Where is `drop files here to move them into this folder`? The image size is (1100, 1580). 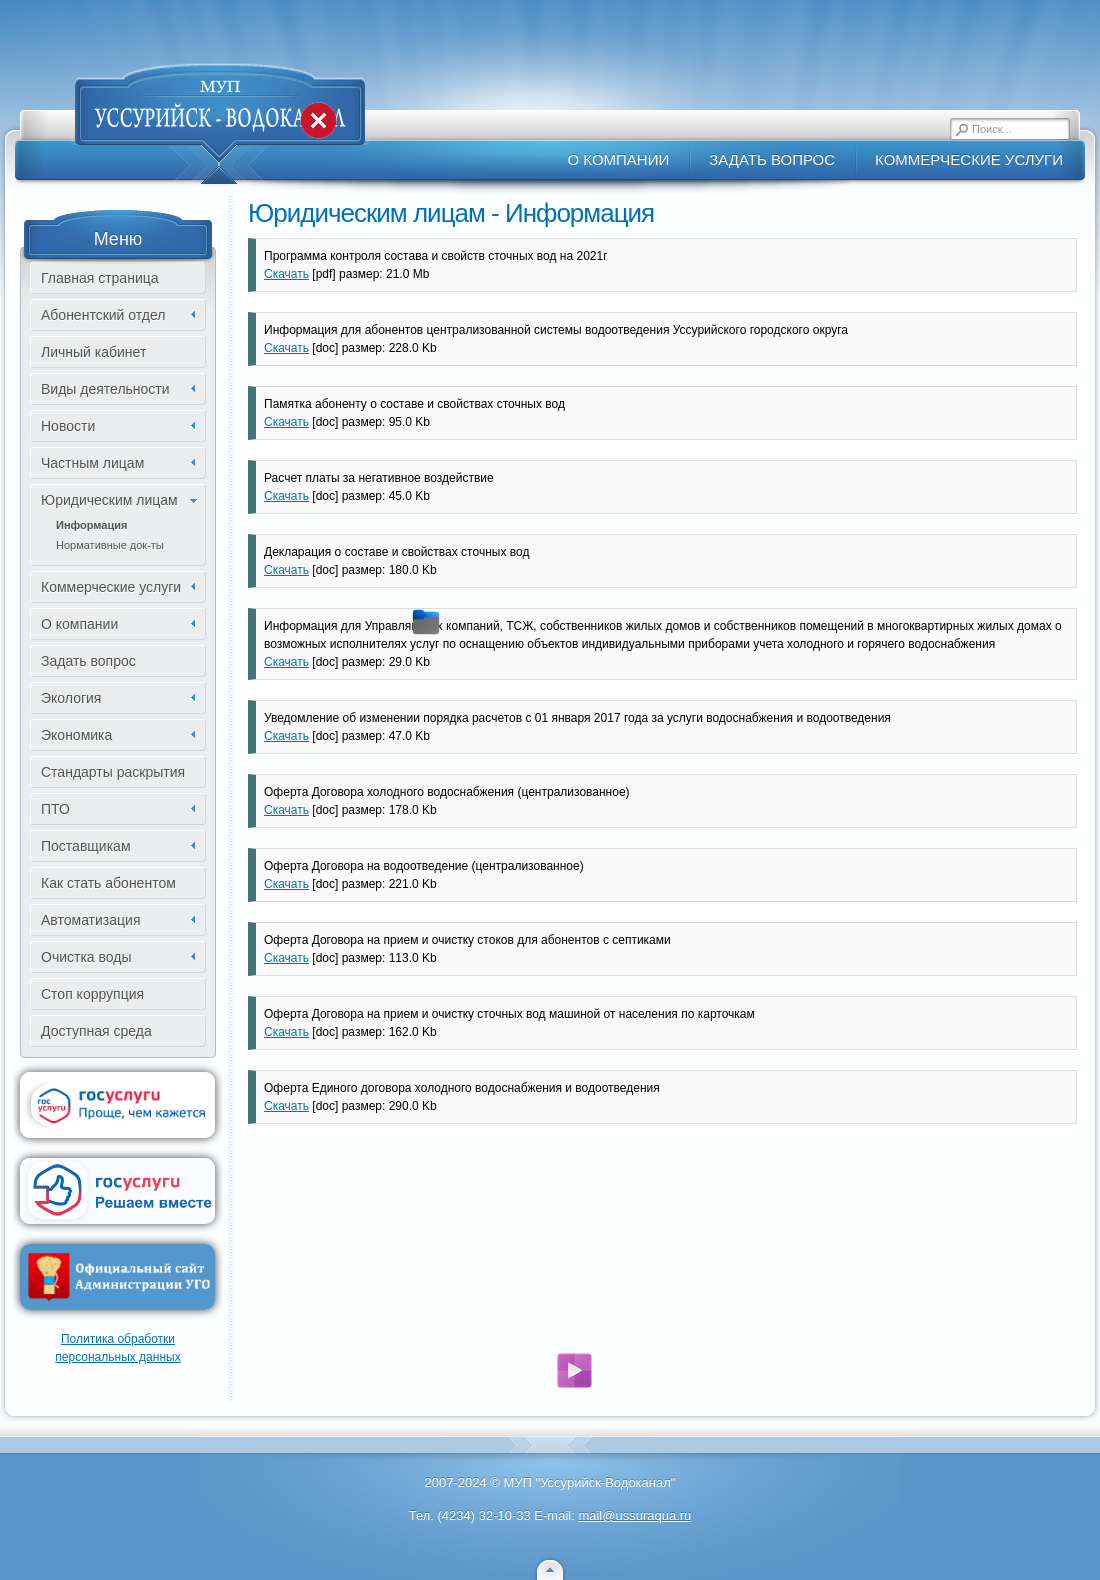
drop files here to move them into this folder is located at coordinates (426, 622).